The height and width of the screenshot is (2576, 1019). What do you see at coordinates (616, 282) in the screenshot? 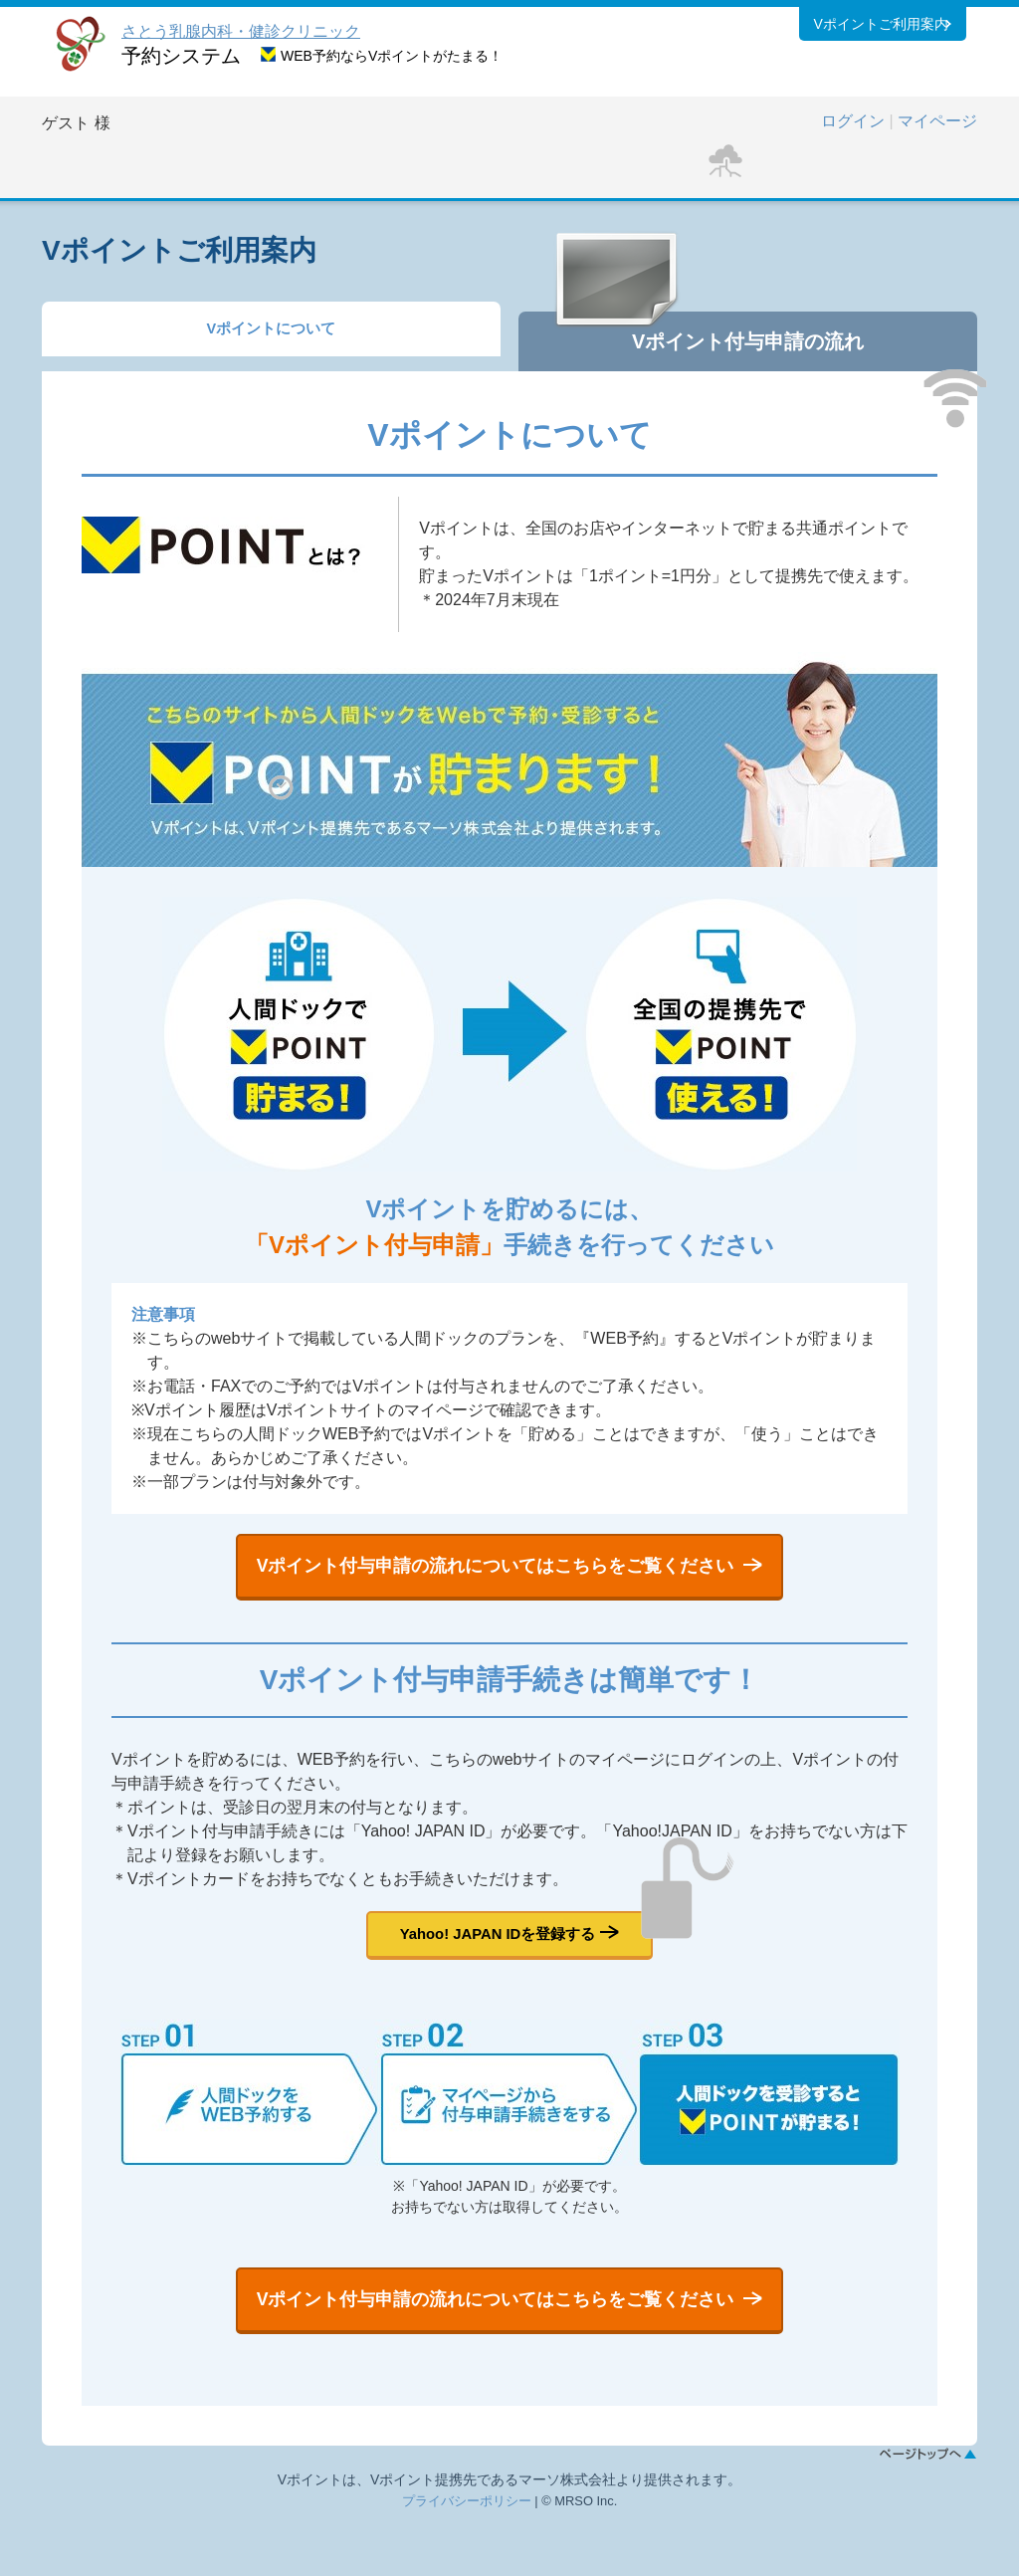
I see `indicates a missing or unavailable image` at bounding box center [616, 282].